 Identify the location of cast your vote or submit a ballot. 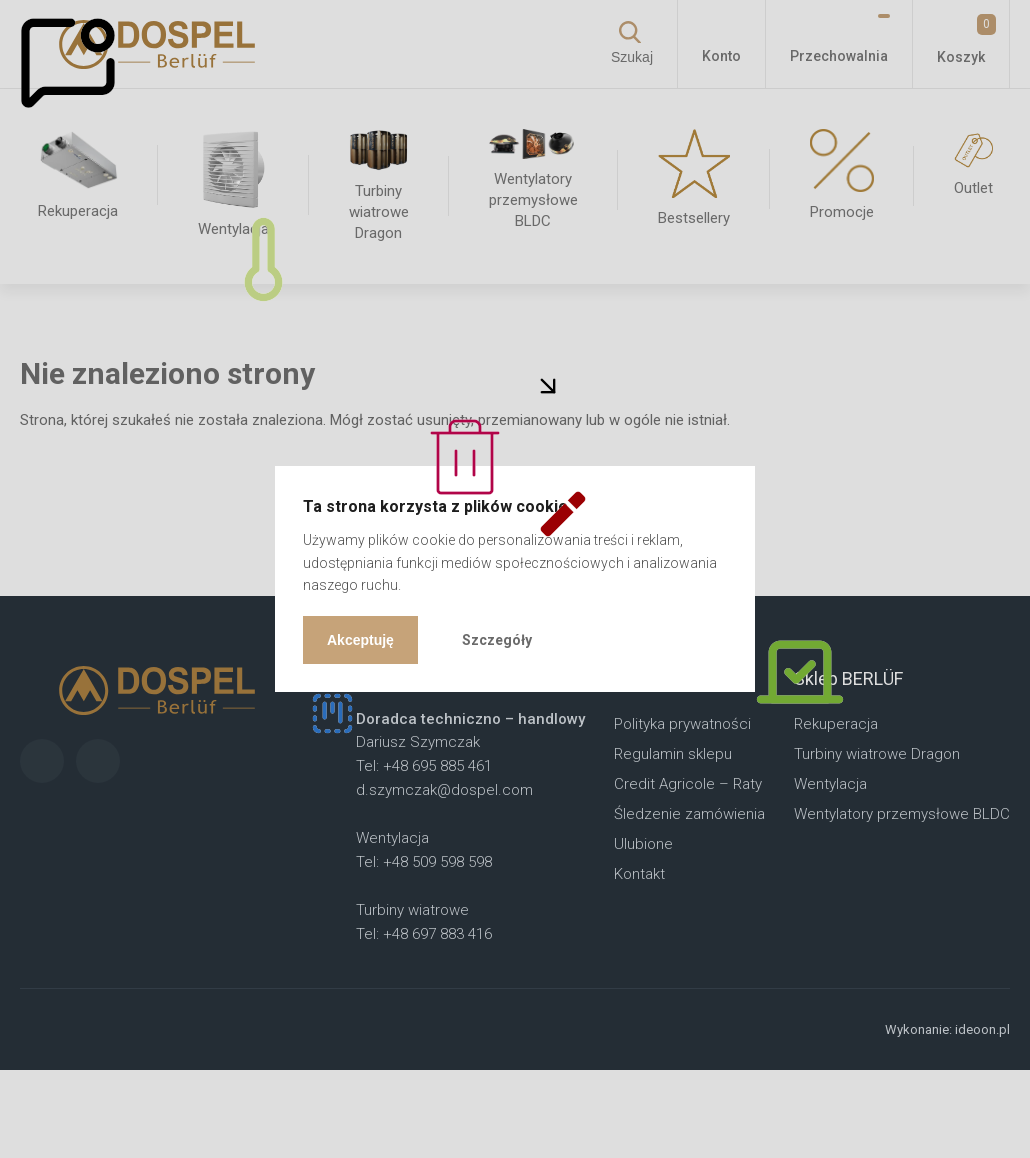
(800, 672).